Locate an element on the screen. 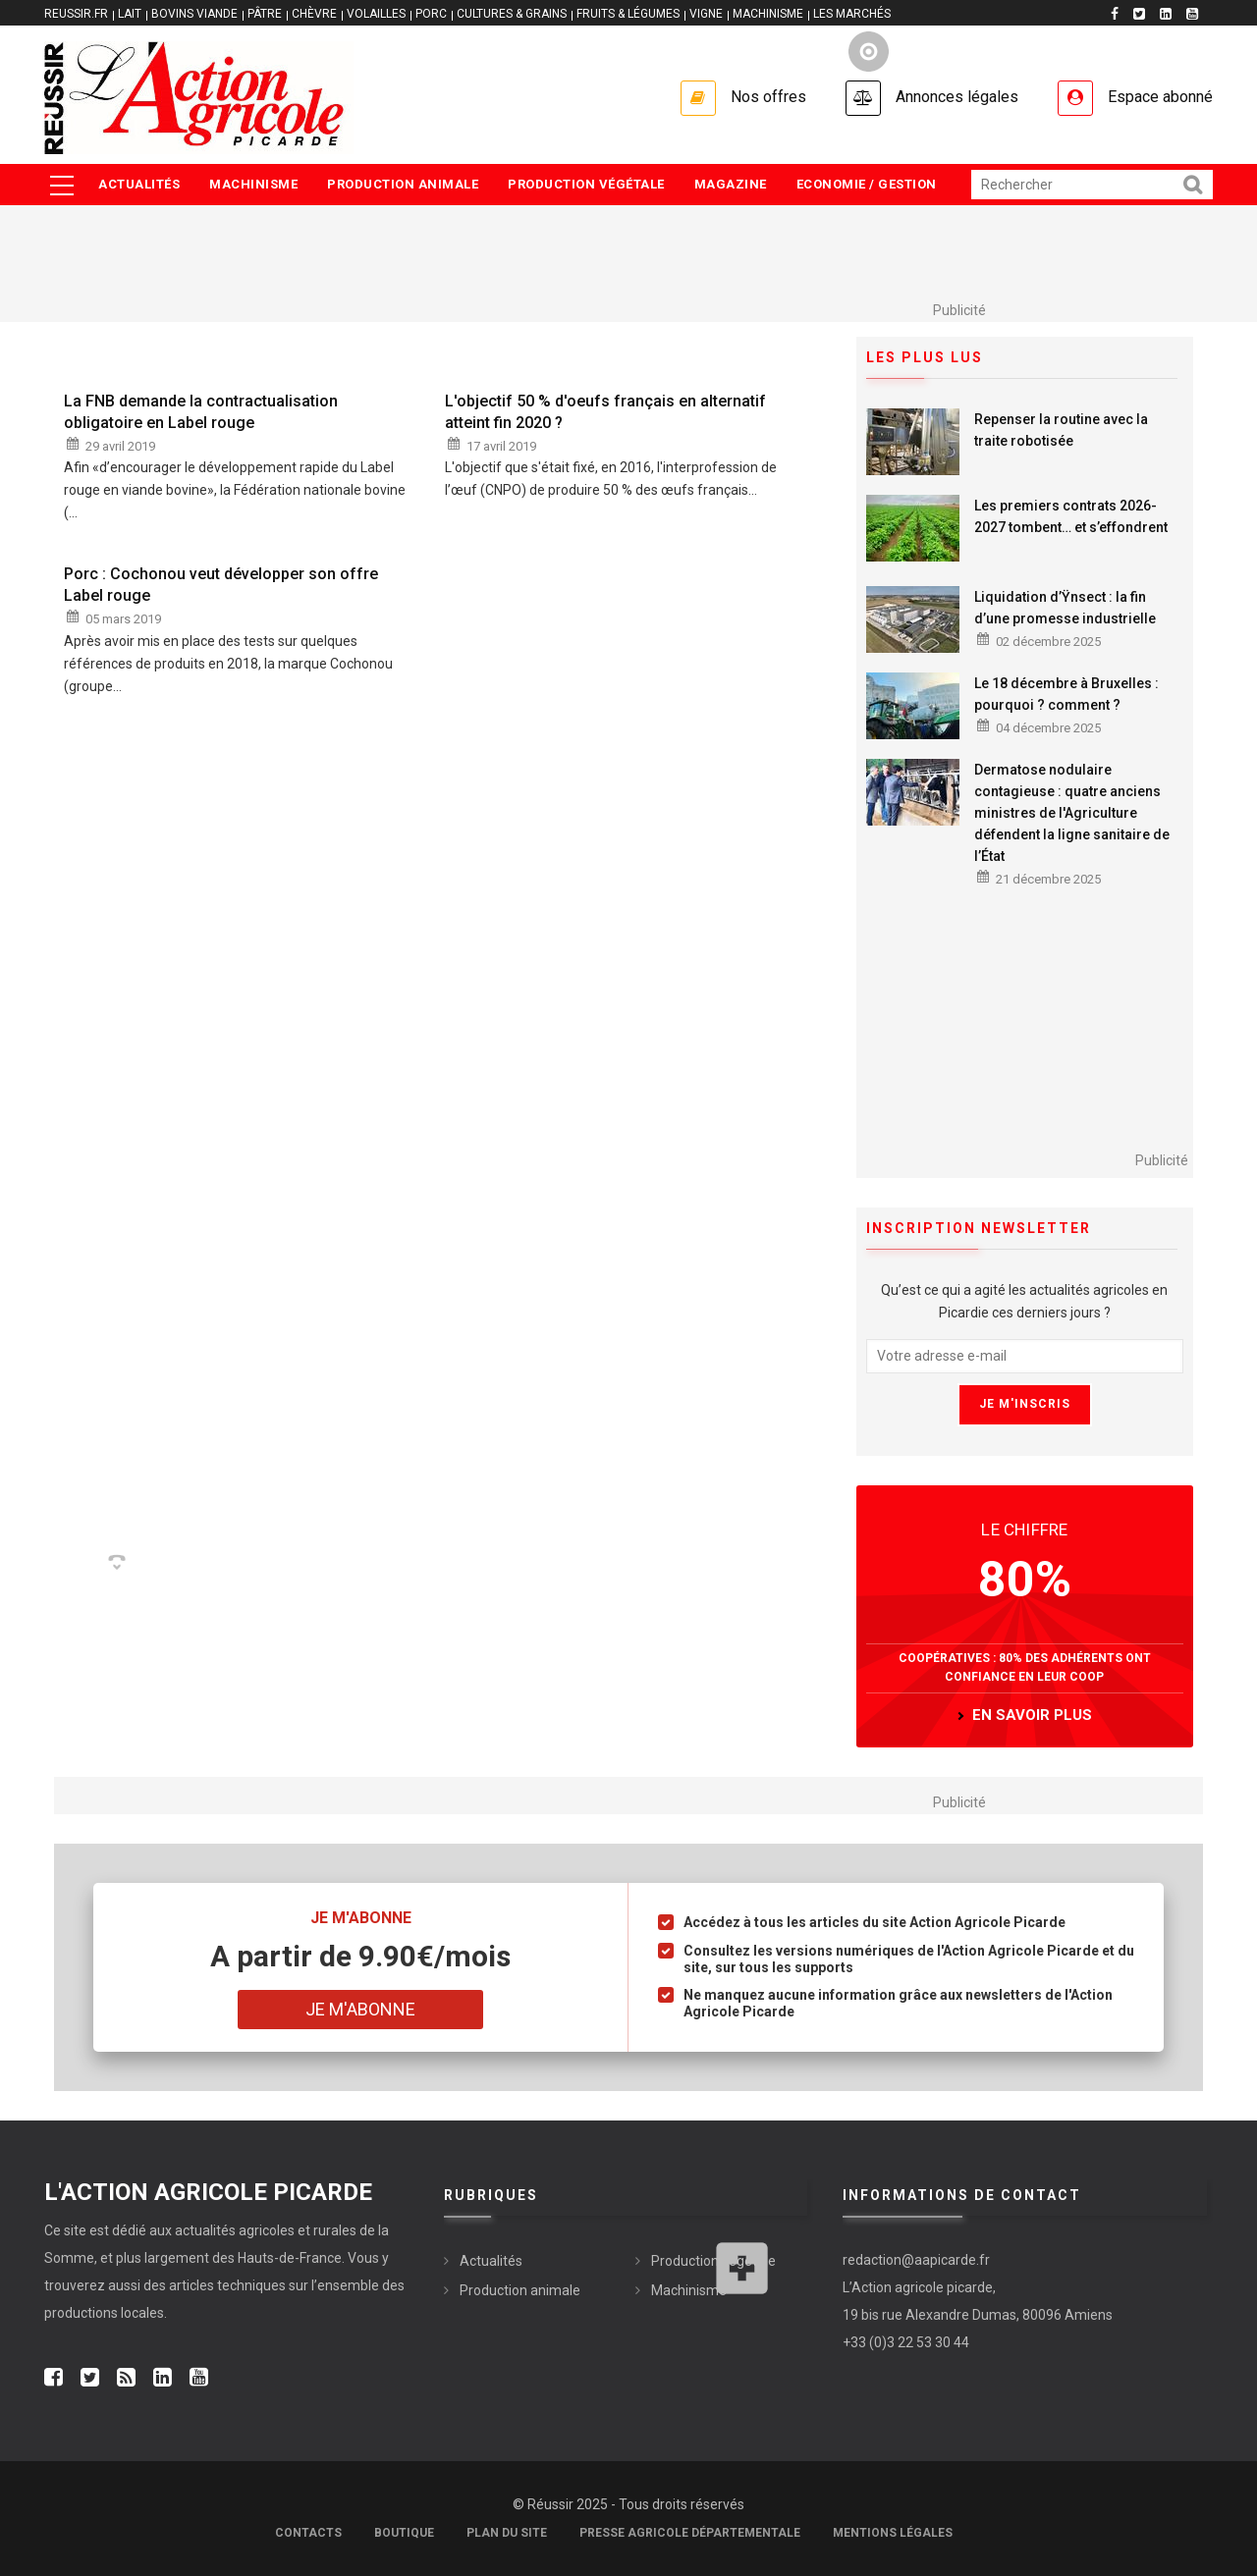 This screenshot has height=2576, width=1257. end or hang up a call is located at coordinates (117, 1561).